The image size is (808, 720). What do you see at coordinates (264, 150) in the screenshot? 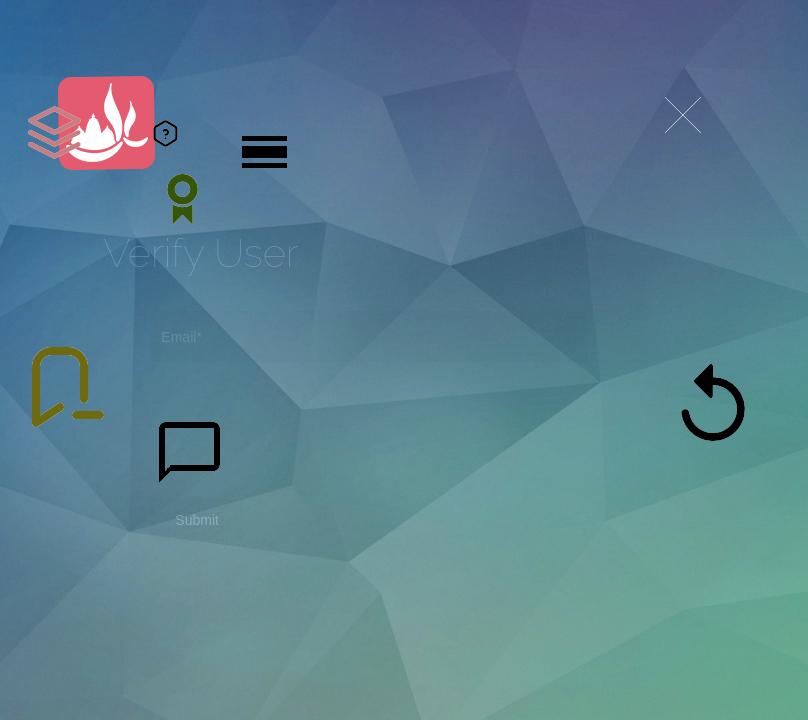
I see `switch to day view in calendar` at bounding box center [264, 150].